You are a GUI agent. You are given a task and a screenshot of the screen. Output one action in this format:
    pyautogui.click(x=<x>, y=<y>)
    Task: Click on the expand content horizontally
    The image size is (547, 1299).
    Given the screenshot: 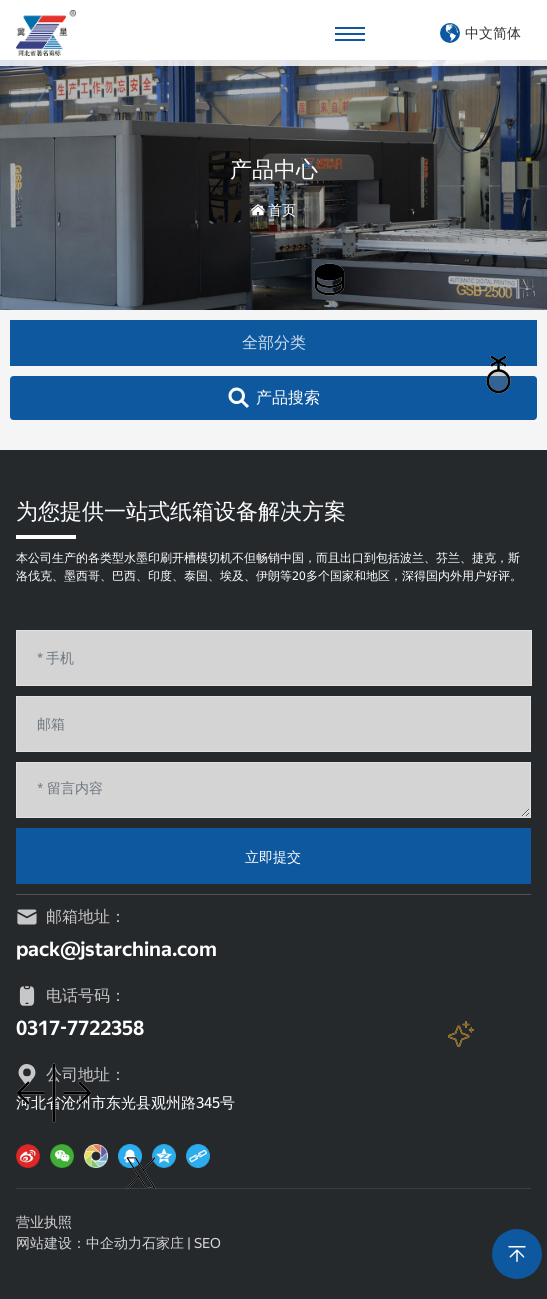 What is the action you would take?
    pyautogui.click(x=54, y=1093)
    